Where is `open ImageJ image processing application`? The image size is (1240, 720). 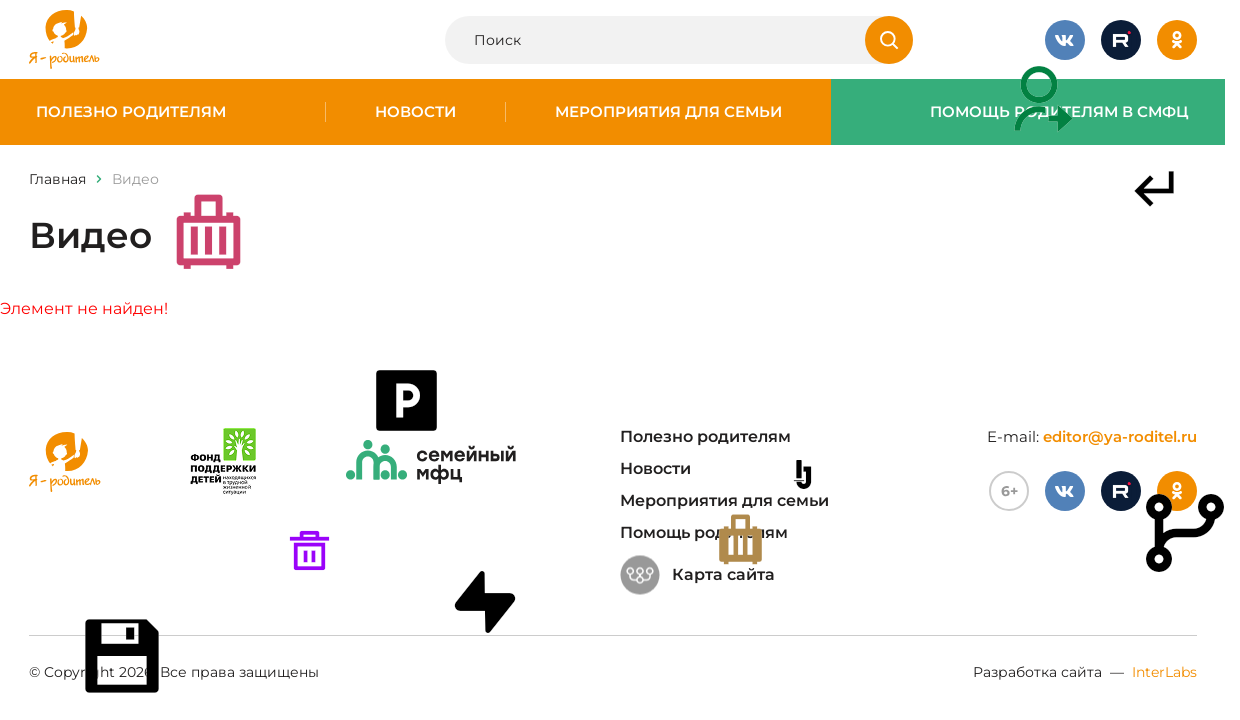 open ImageJ image processing application is located at coordinates (802, 474).